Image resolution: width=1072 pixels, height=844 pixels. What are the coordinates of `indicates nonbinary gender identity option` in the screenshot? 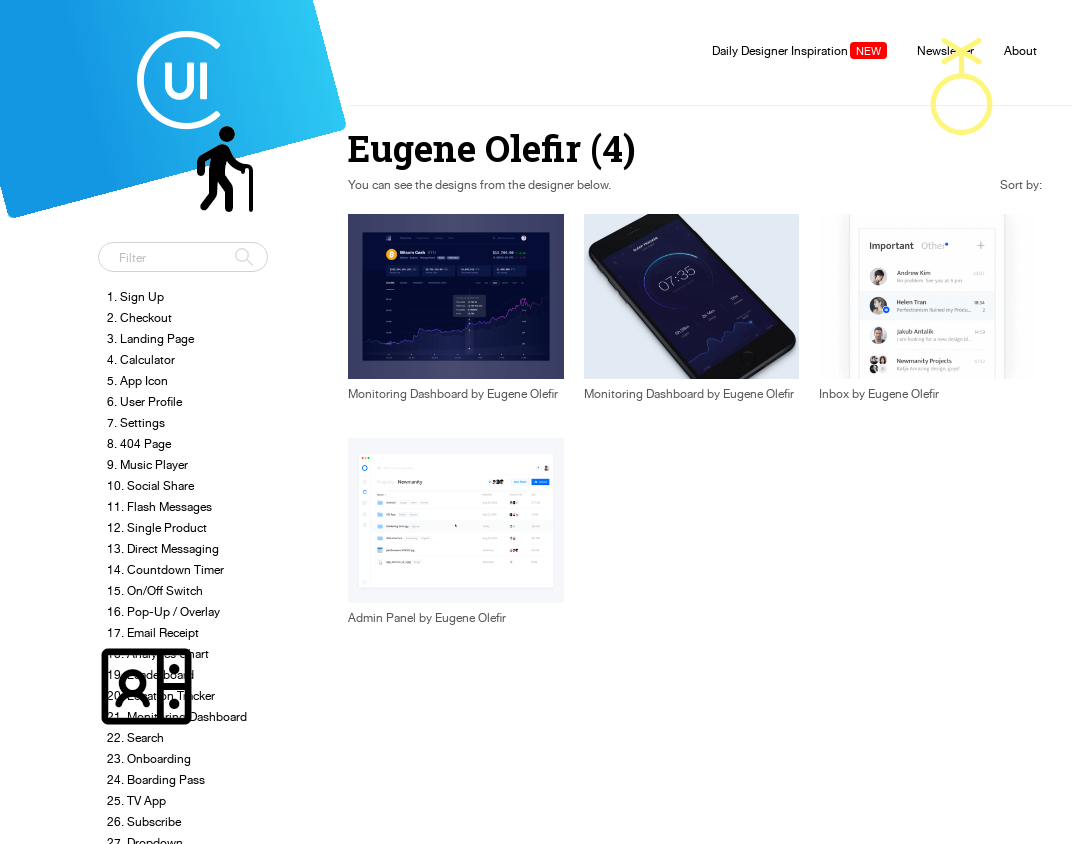 It's located at (961, 86).